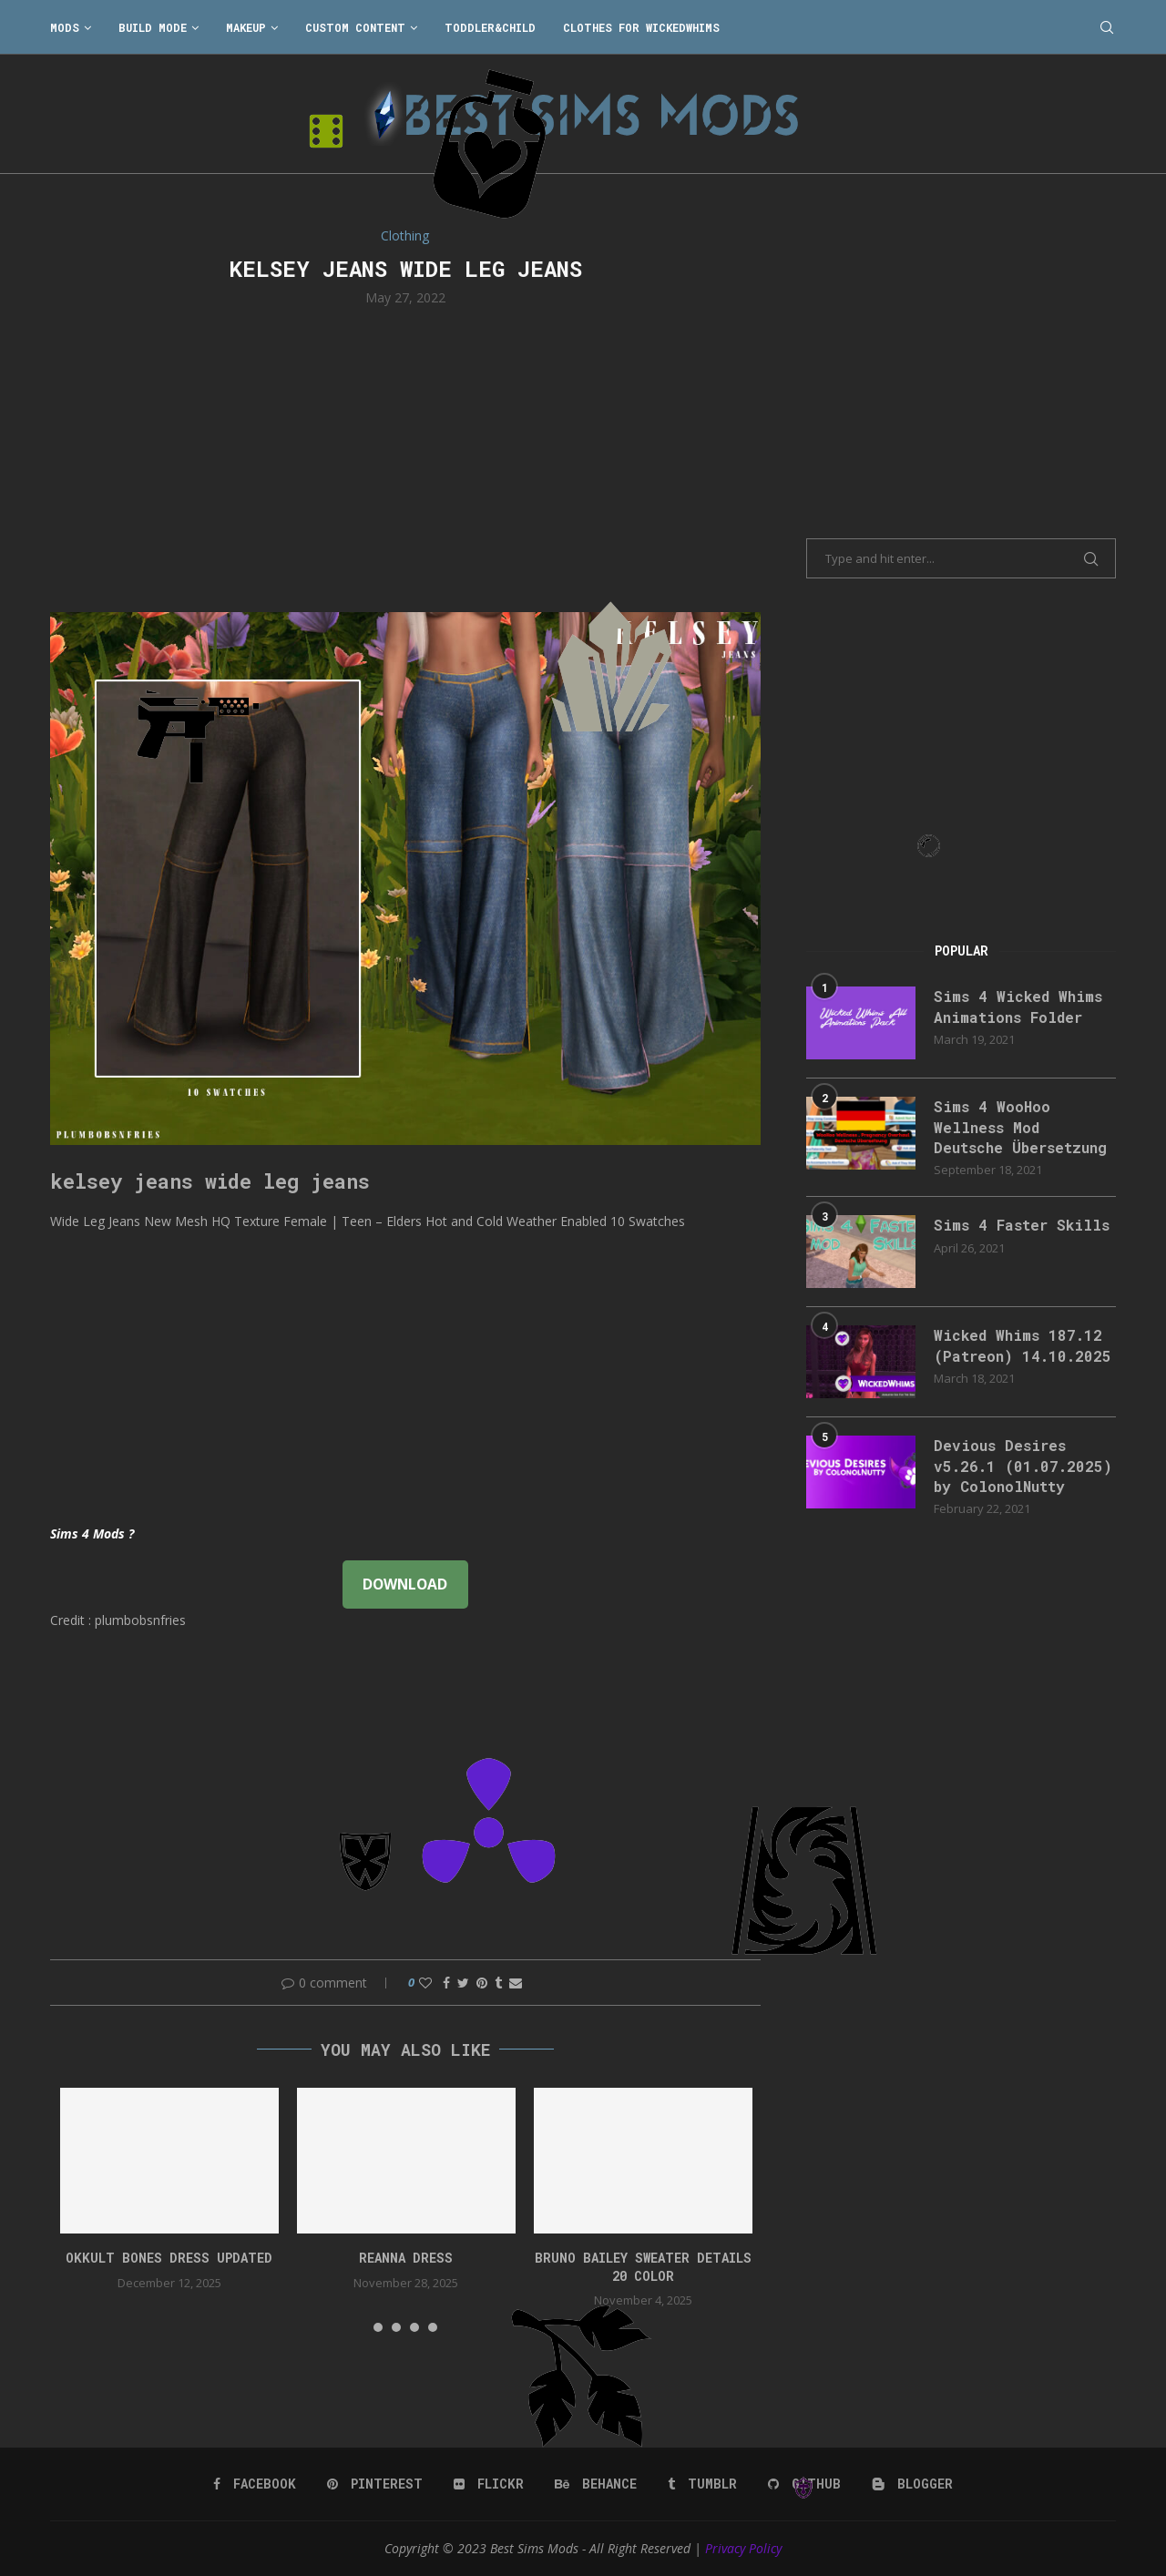 The width and height of the screenshot is (1166, 2576). I want to click on view crystal resources or inventory, so click(611, 667).